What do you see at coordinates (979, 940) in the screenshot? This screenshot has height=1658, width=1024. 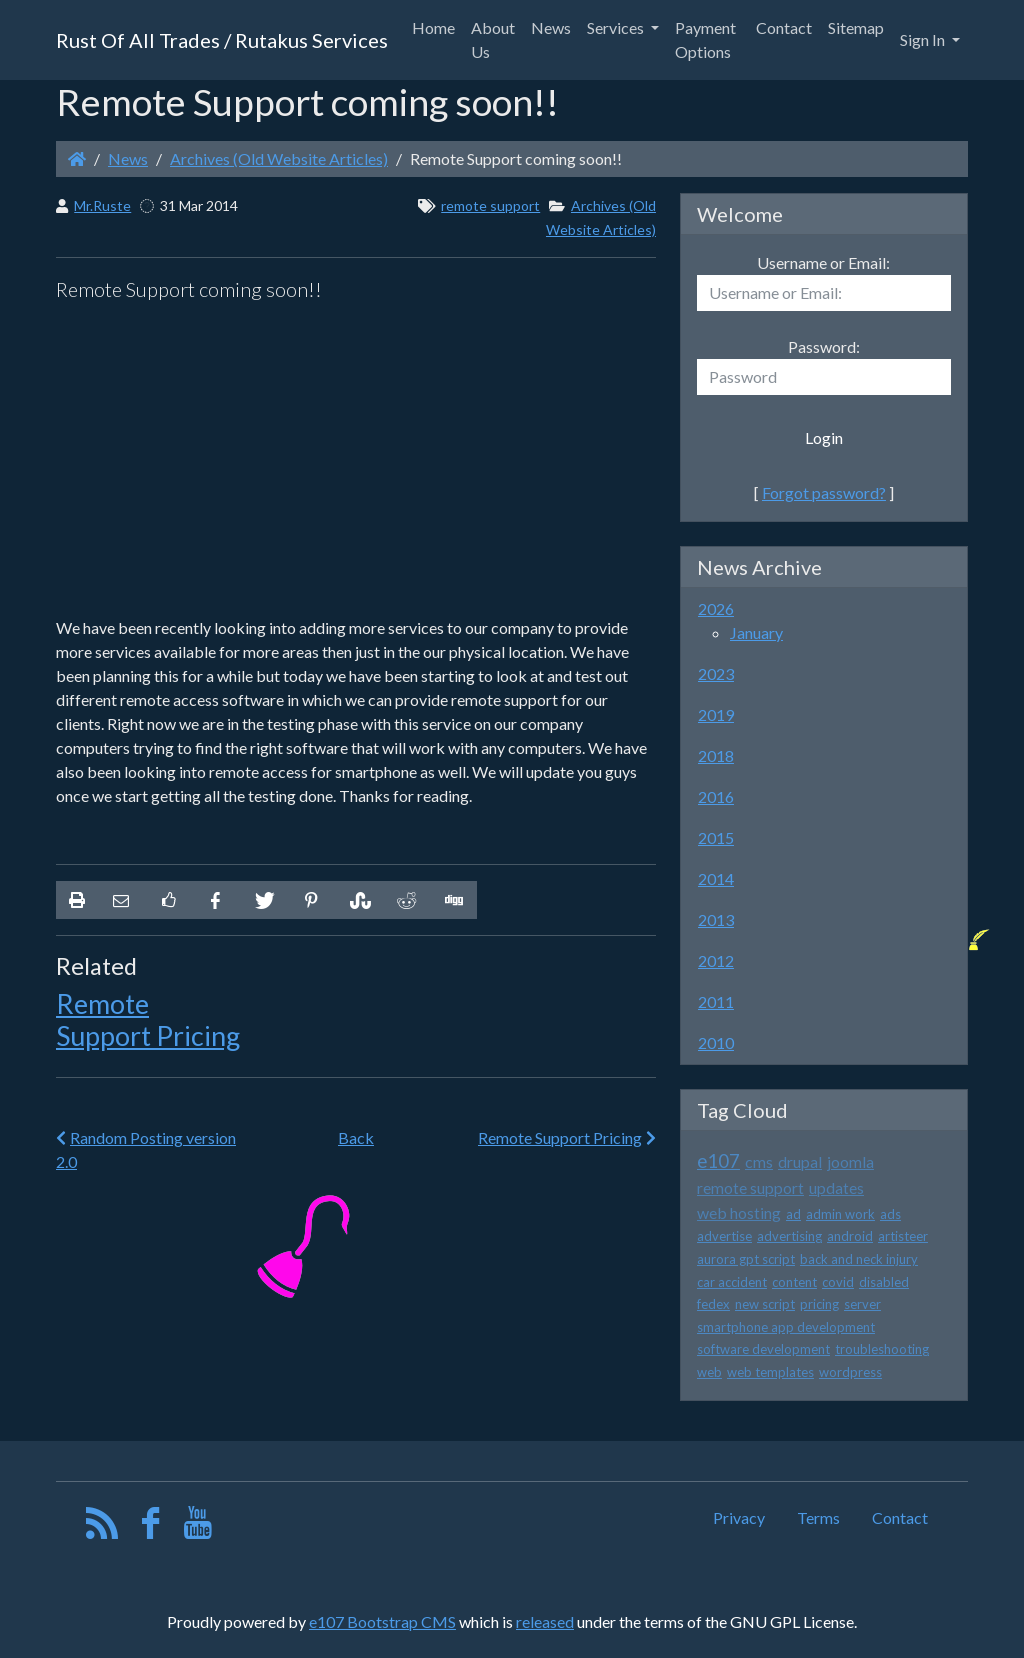 I see `compose or write a new document` at bounding box center [979, 940].